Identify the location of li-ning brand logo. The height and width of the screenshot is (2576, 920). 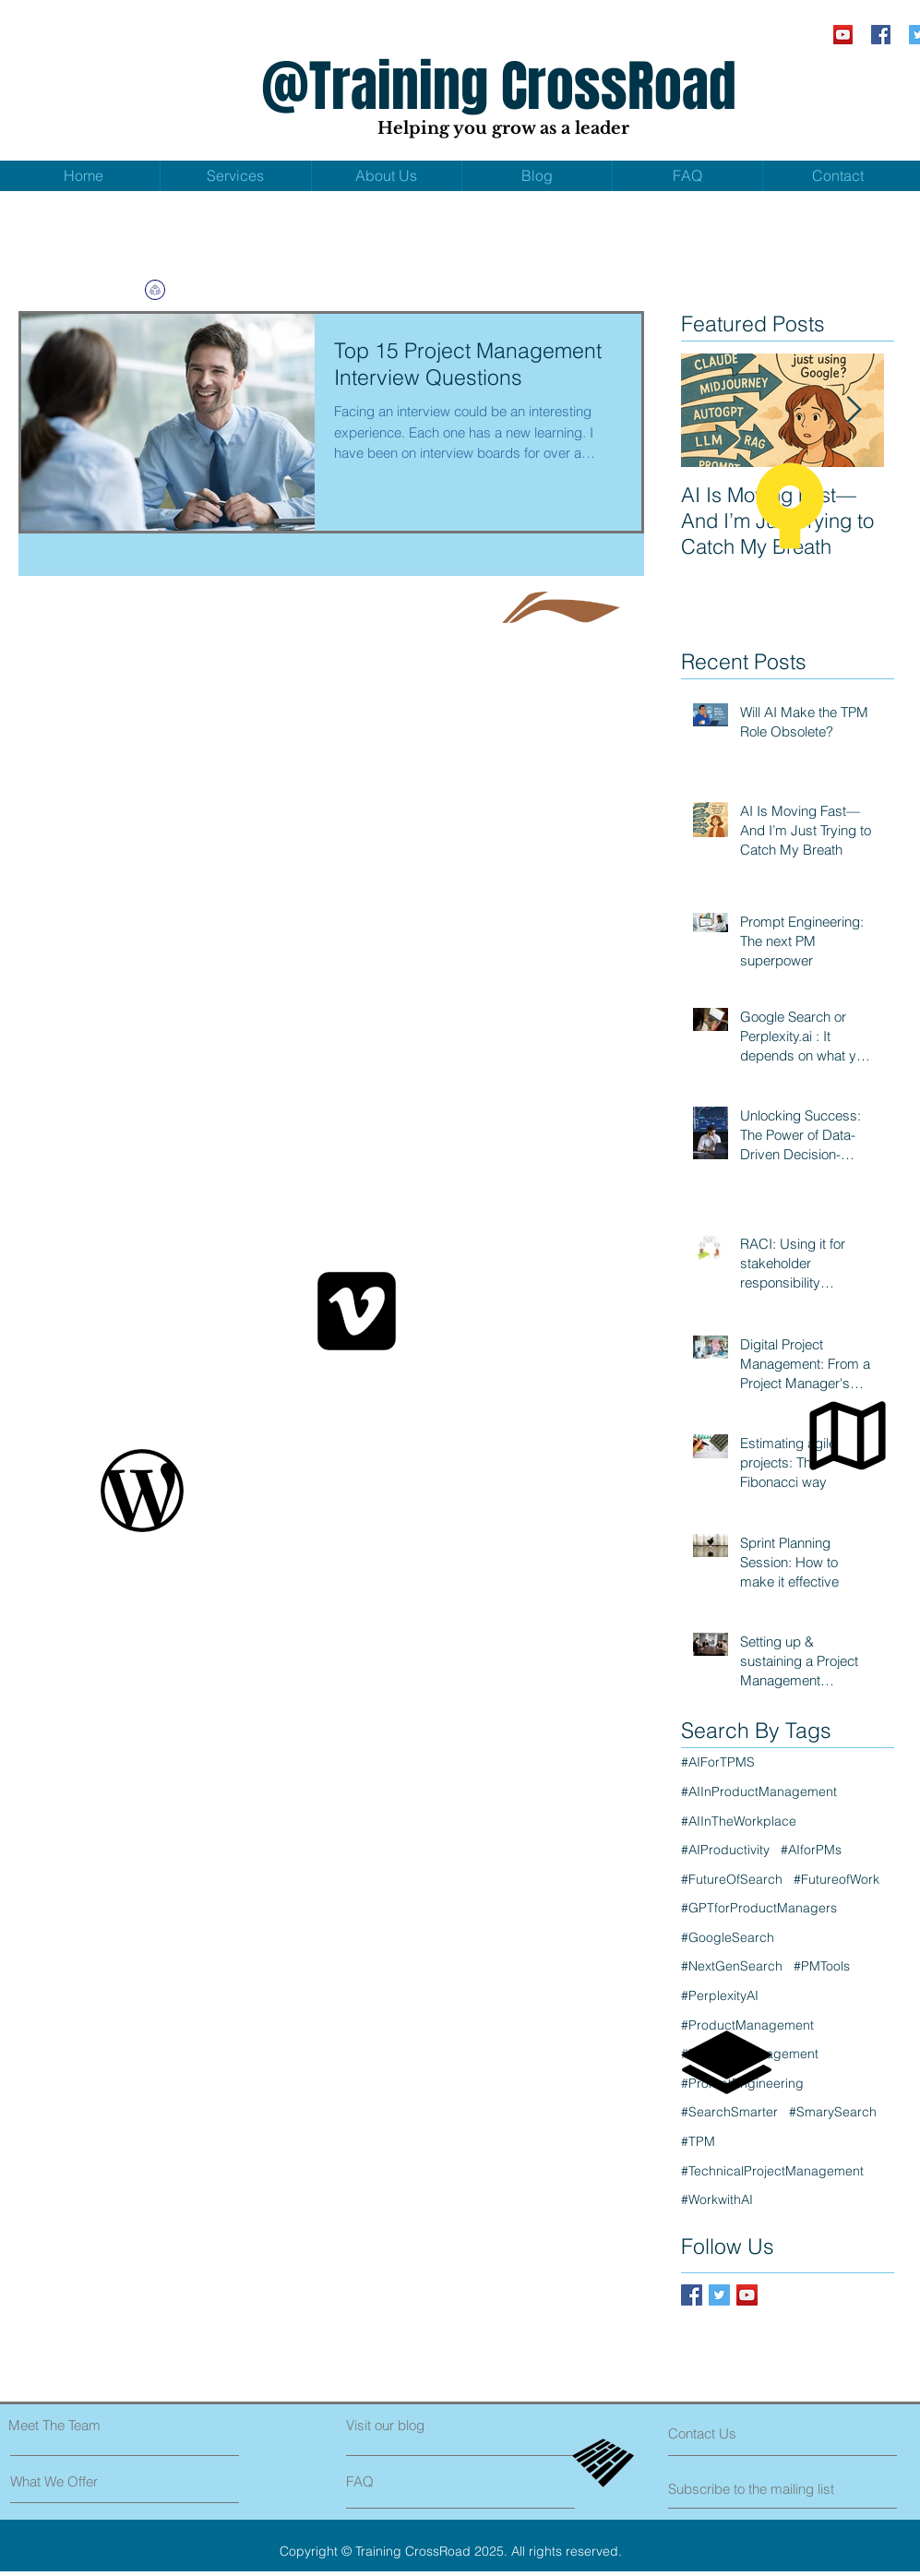
(561, 607).